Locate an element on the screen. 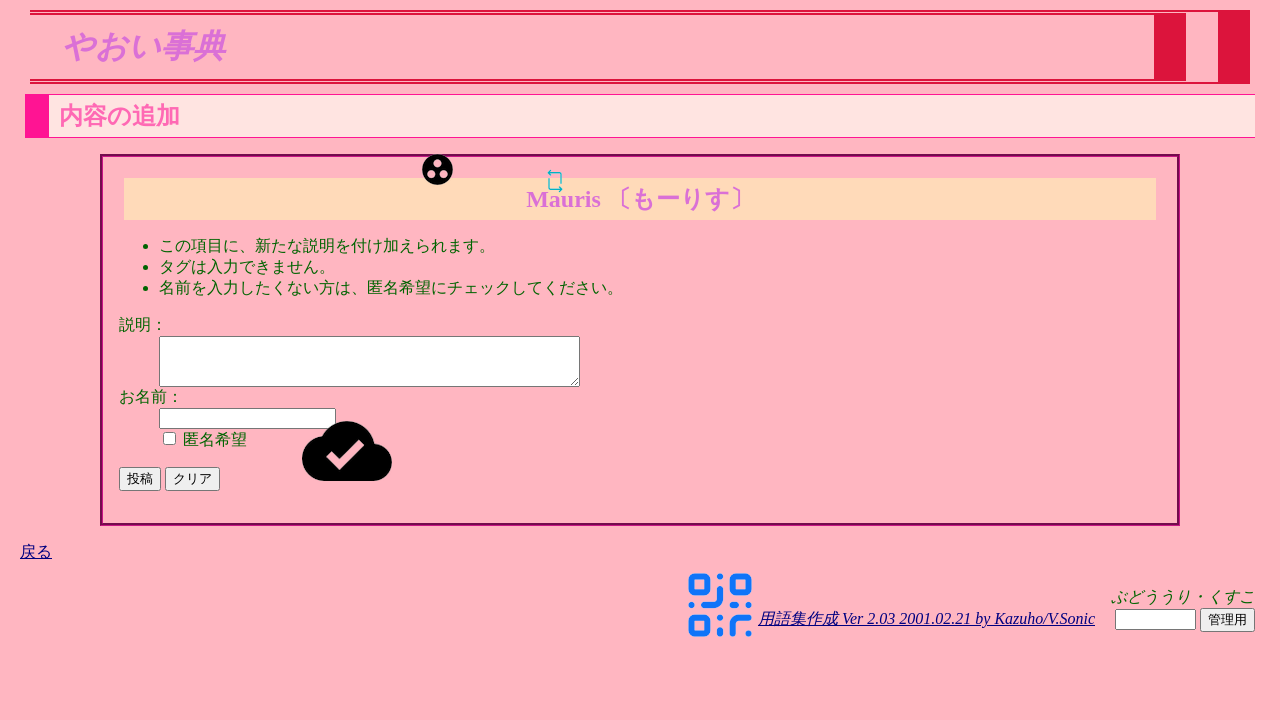  view or manage group workspaces is located at coordinates (437, 169).